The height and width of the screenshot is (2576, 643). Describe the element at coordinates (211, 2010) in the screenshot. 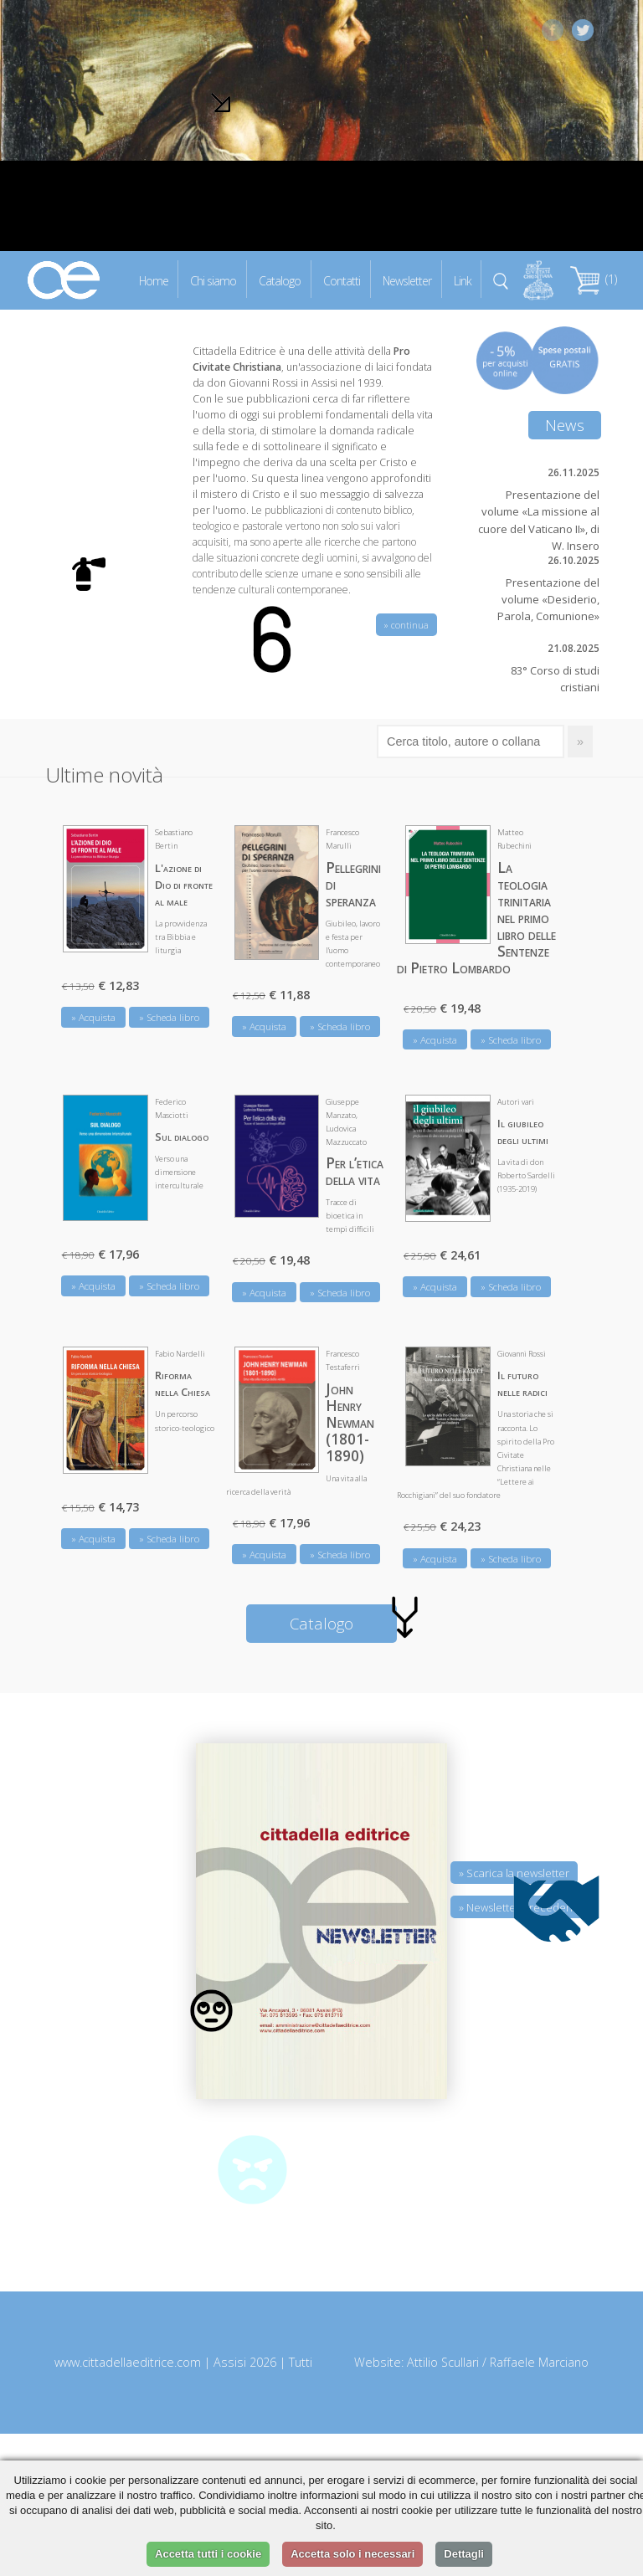

I see `express annoyance or exasperation` at that location.